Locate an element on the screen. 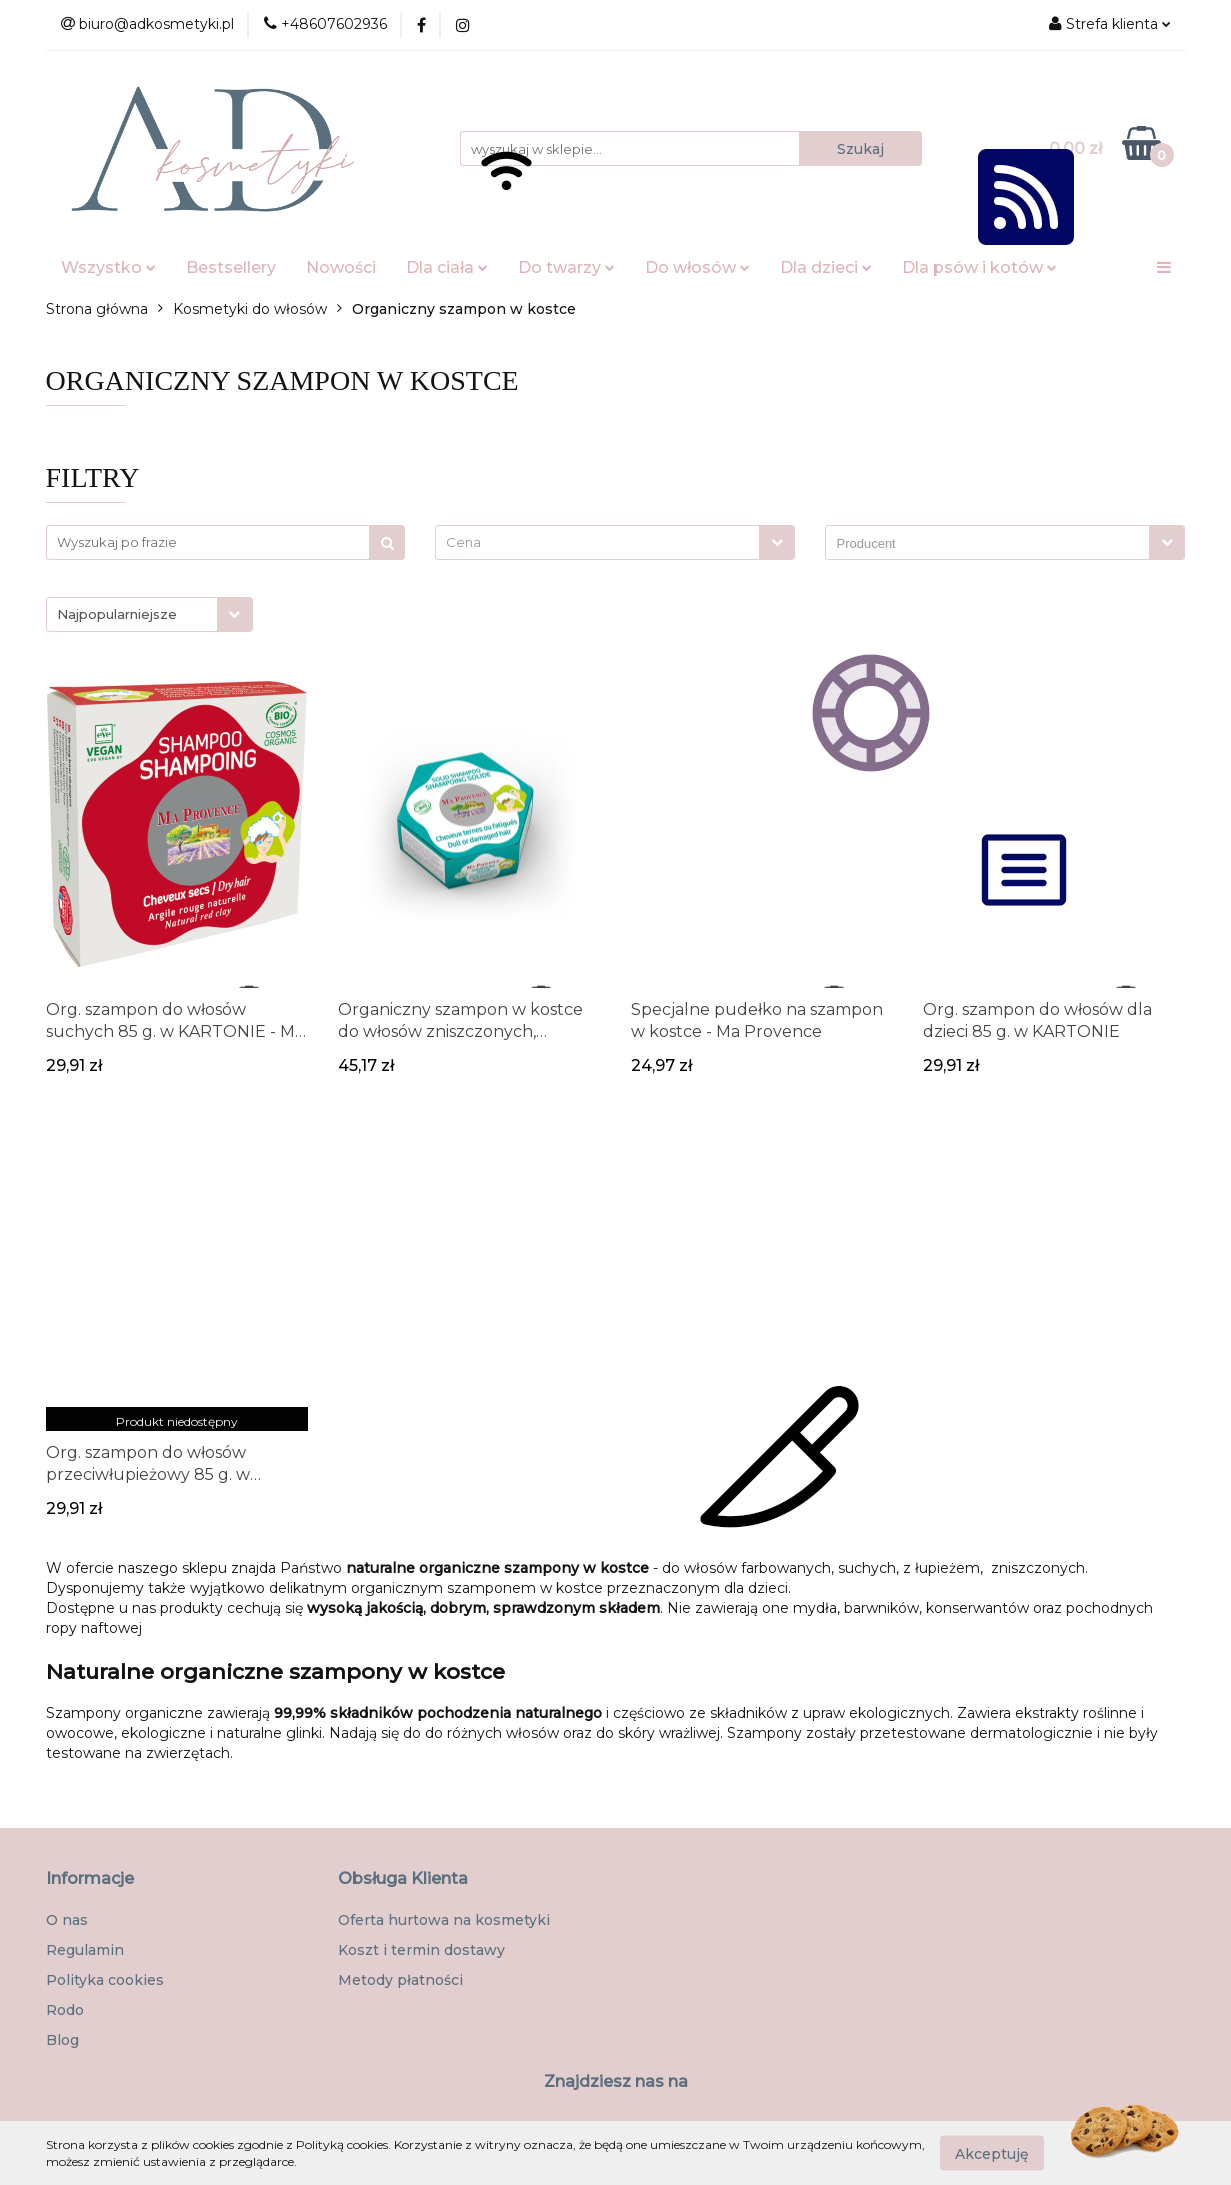 The image size is (1231, 2185). access cutting or slicing tools is located at coordinates (779, 1459).